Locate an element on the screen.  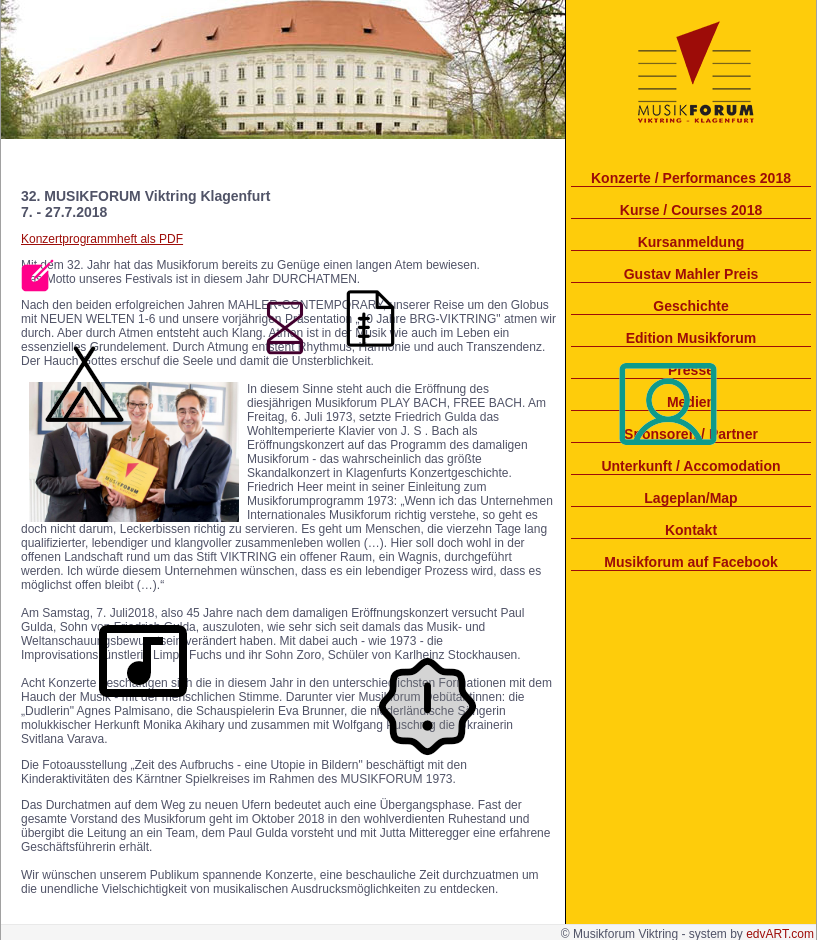
indicates a warning or important notice is located at coordinates (427, 706).